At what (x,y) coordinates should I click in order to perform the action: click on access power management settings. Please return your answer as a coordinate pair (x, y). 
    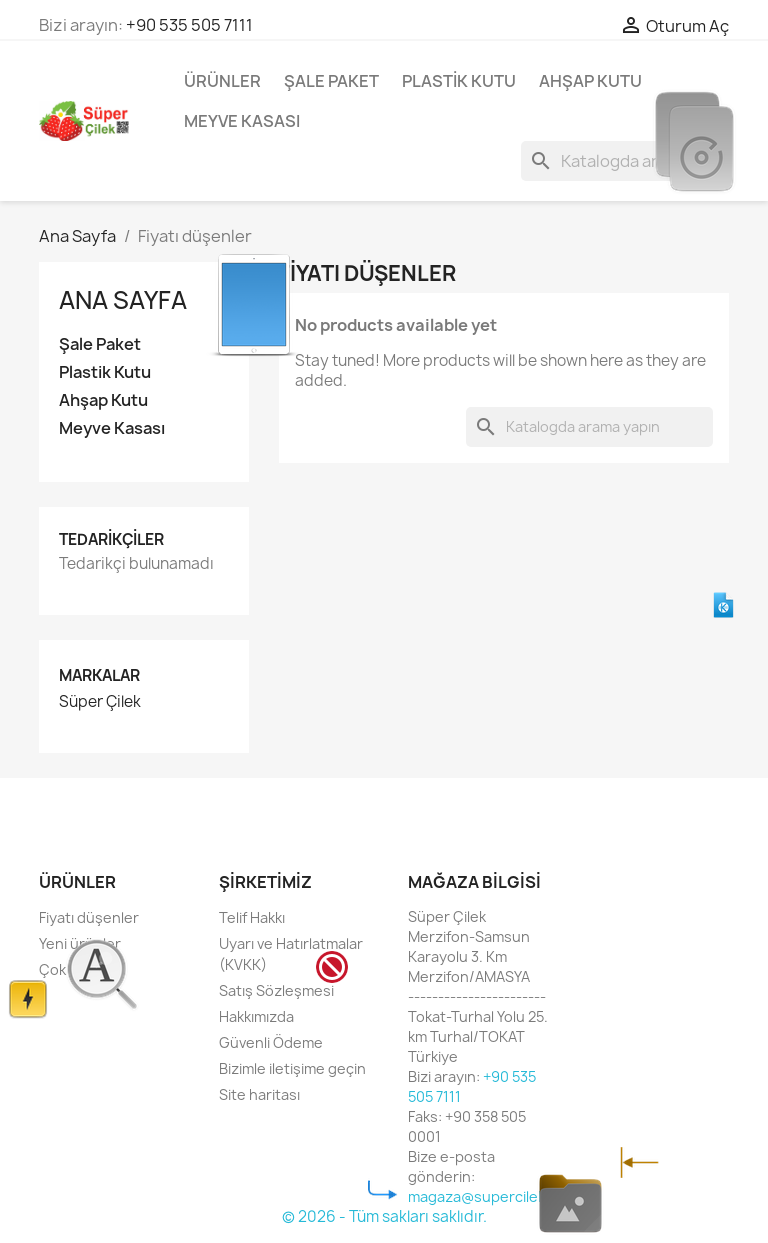
    Looking at the image, I should click on (28, 999).